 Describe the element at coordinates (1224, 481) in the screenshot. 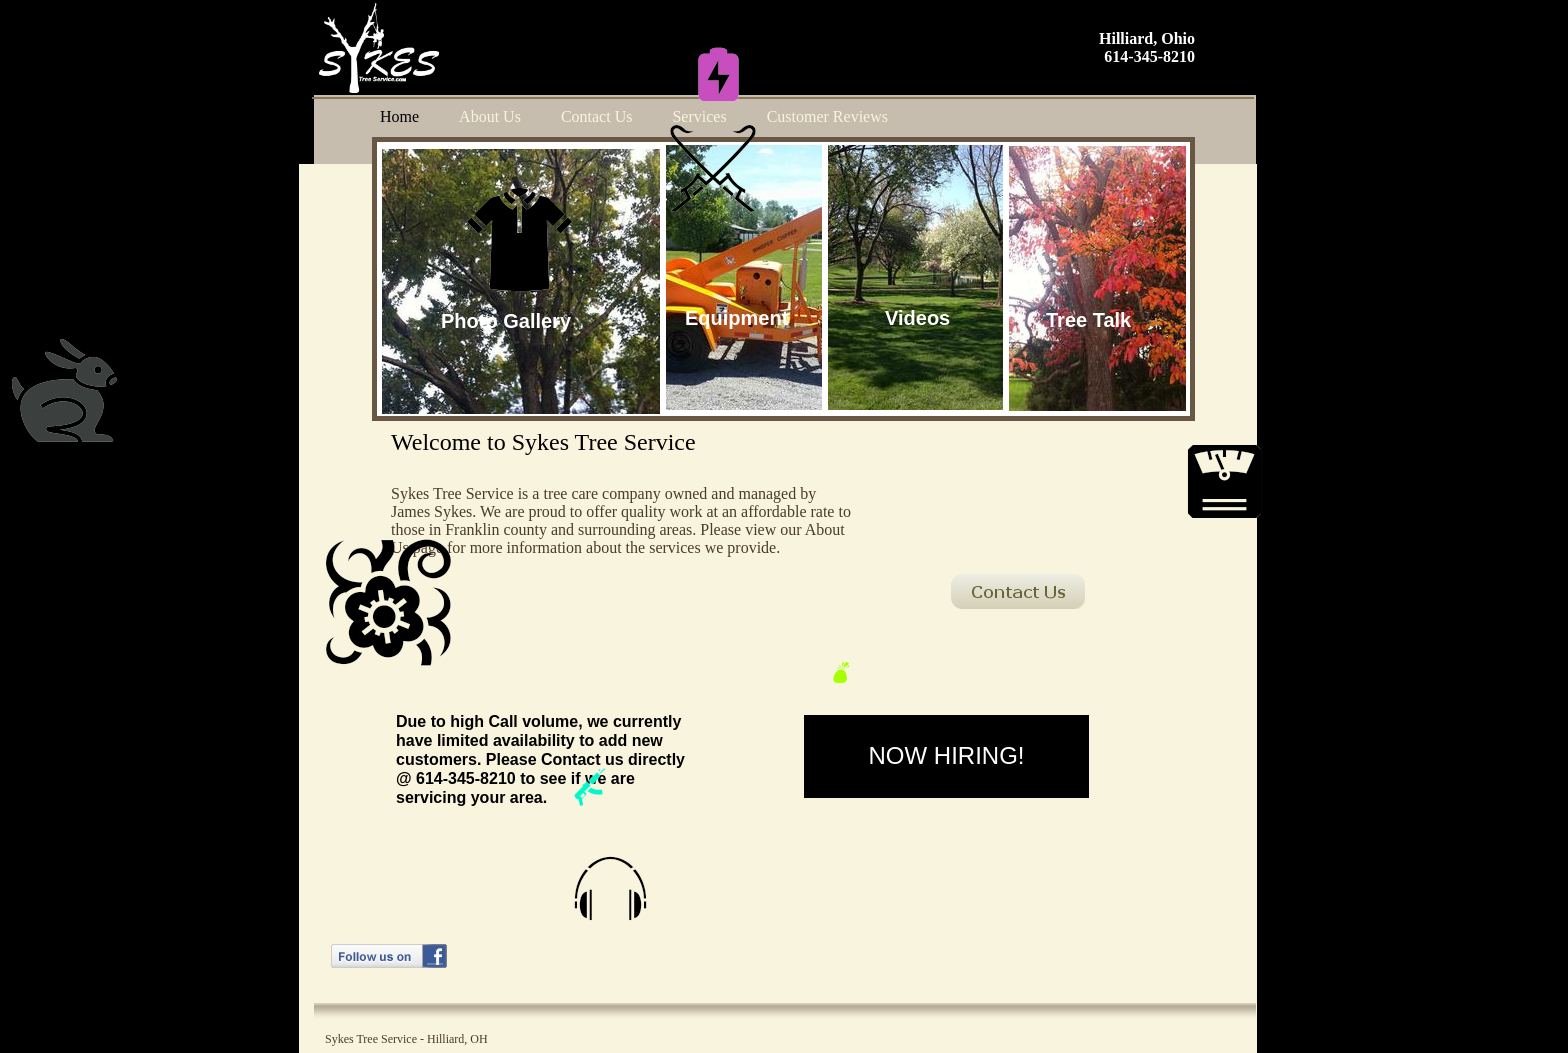

I see `view weight or body metrics` at that location.